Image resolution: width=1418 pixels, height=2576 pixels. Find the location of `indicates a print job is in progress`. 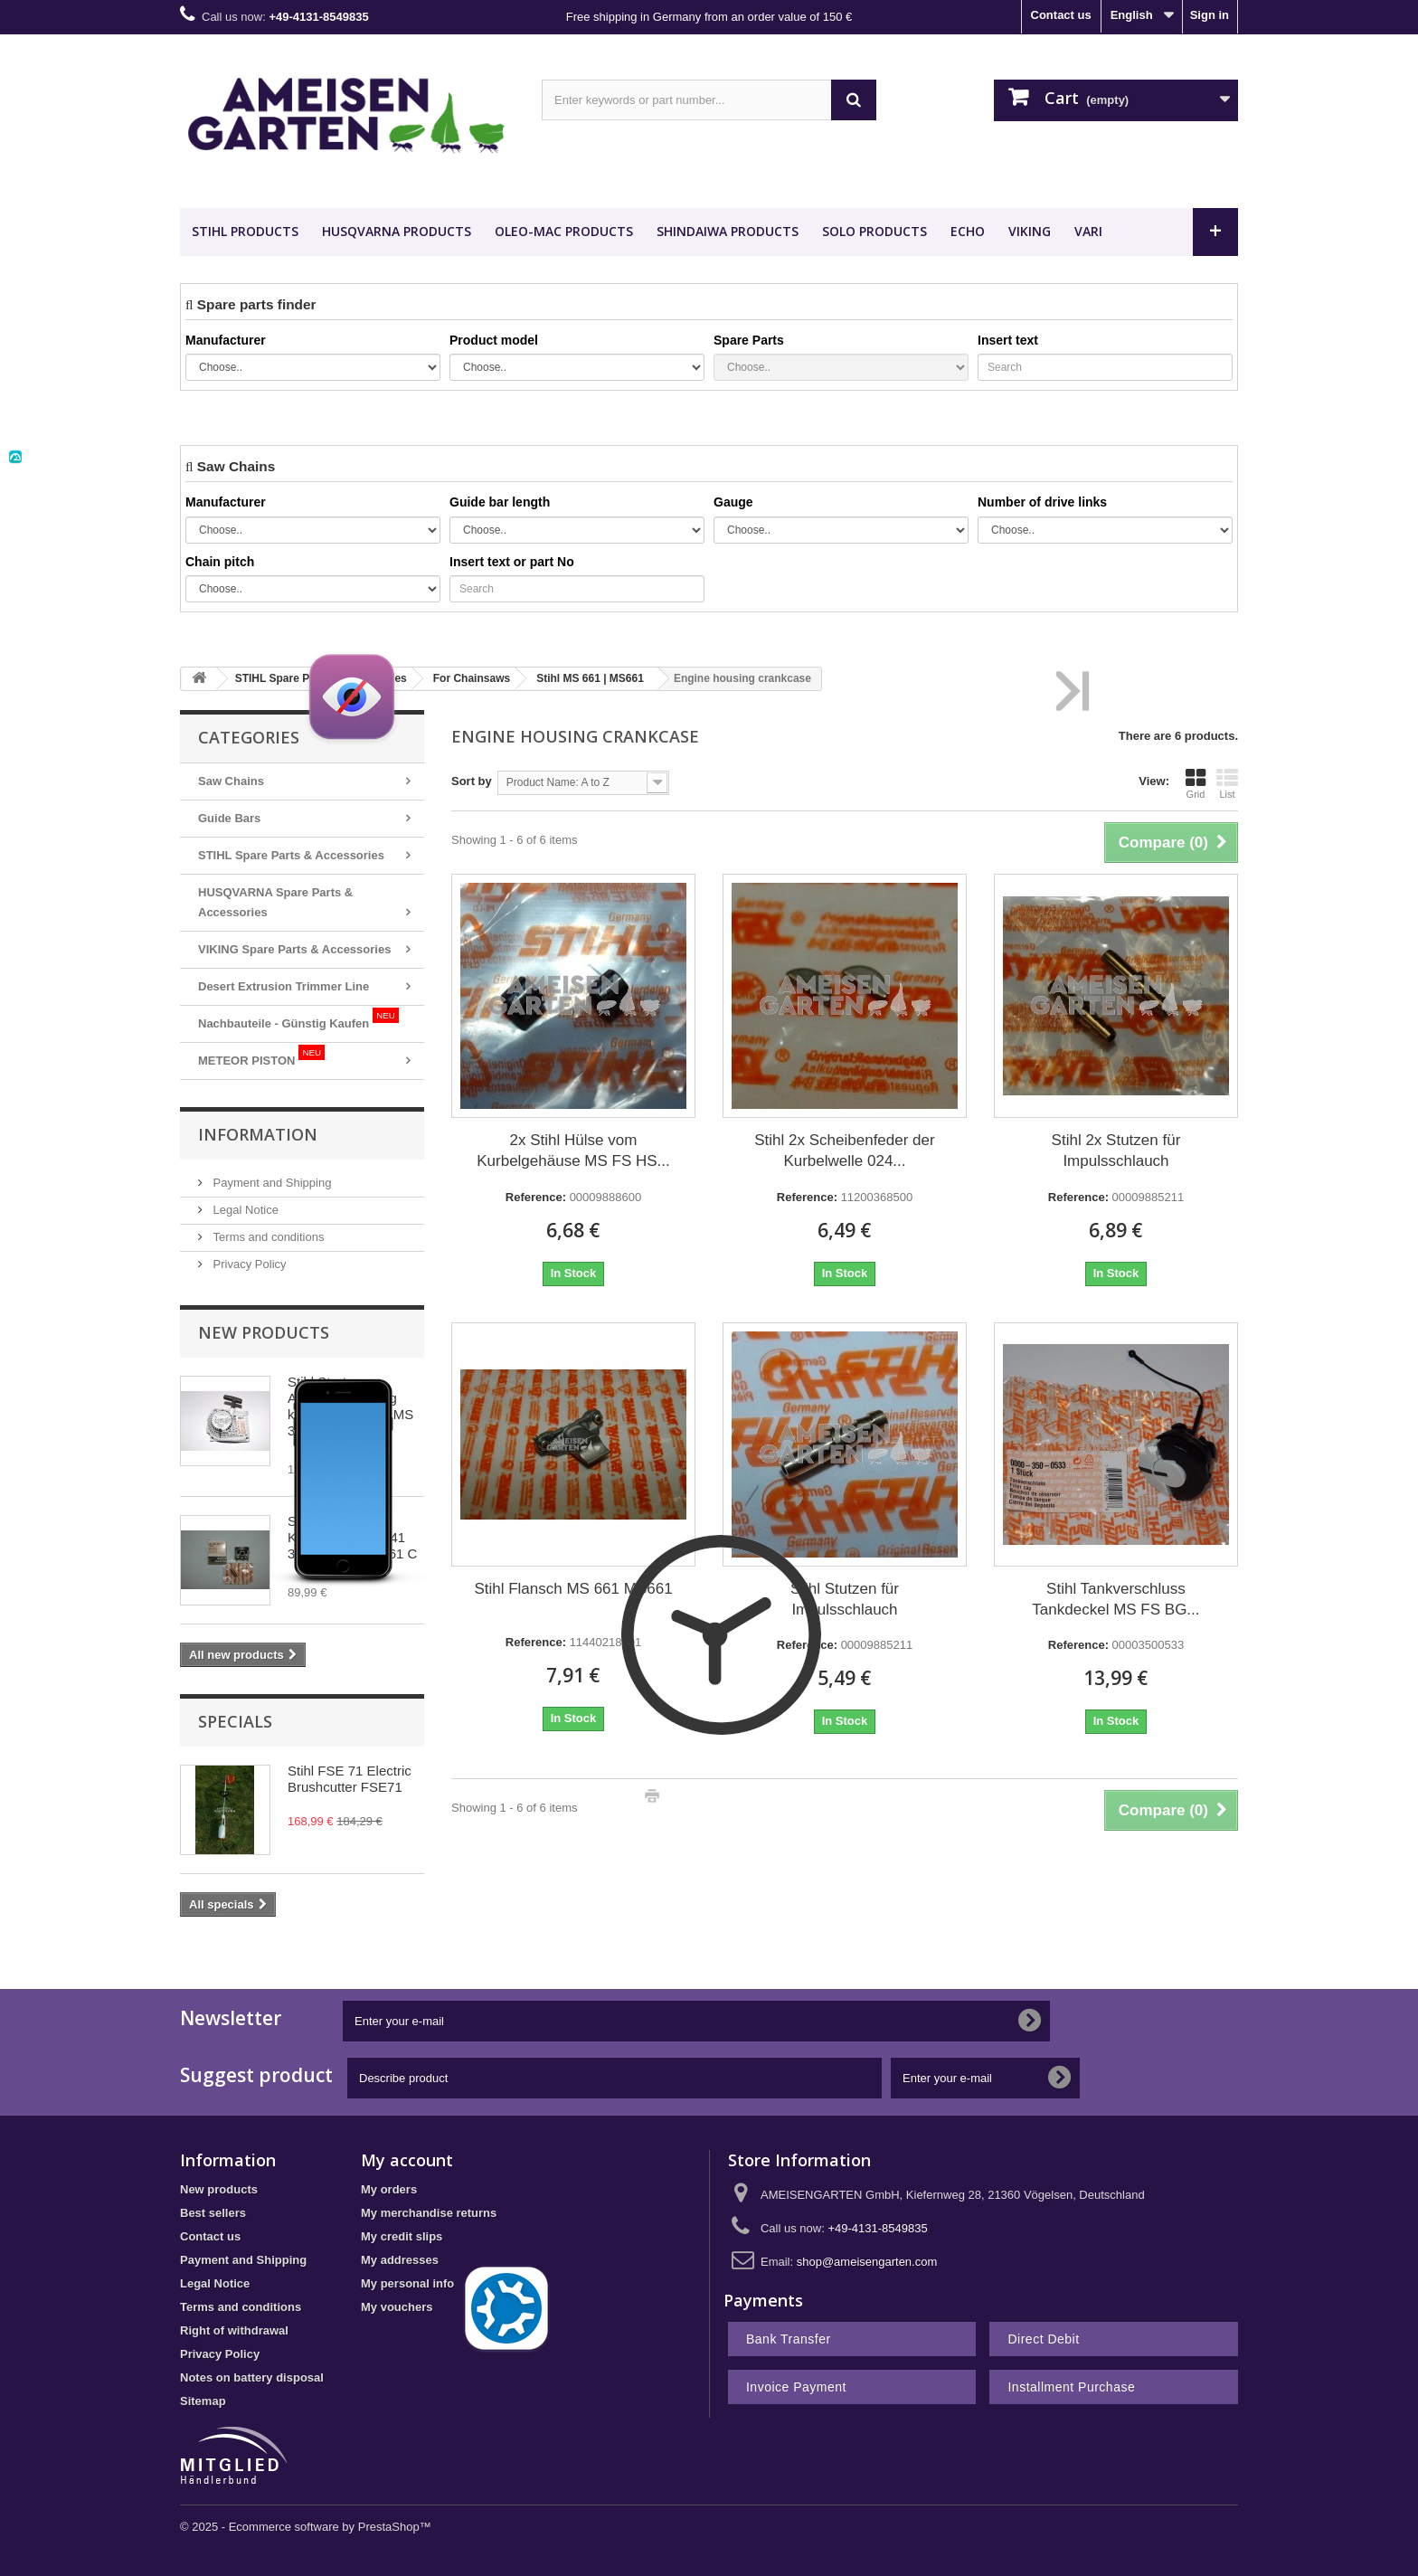

indicates a print job is in progress is located at coordinates (652, 1796).